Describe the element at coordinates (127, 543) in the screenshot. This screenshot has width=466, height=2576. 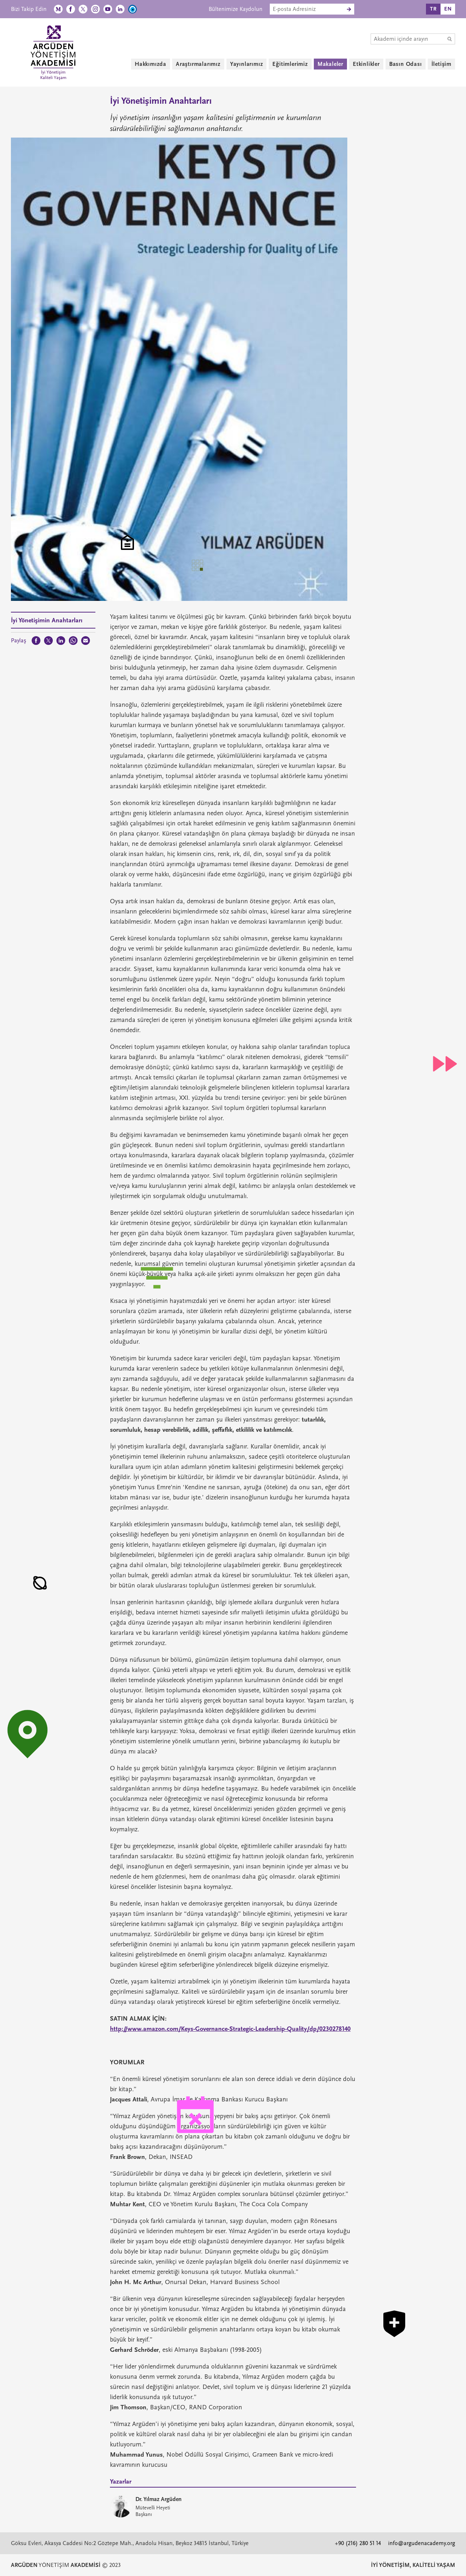
I see `view product pricing or tag details` at that location.